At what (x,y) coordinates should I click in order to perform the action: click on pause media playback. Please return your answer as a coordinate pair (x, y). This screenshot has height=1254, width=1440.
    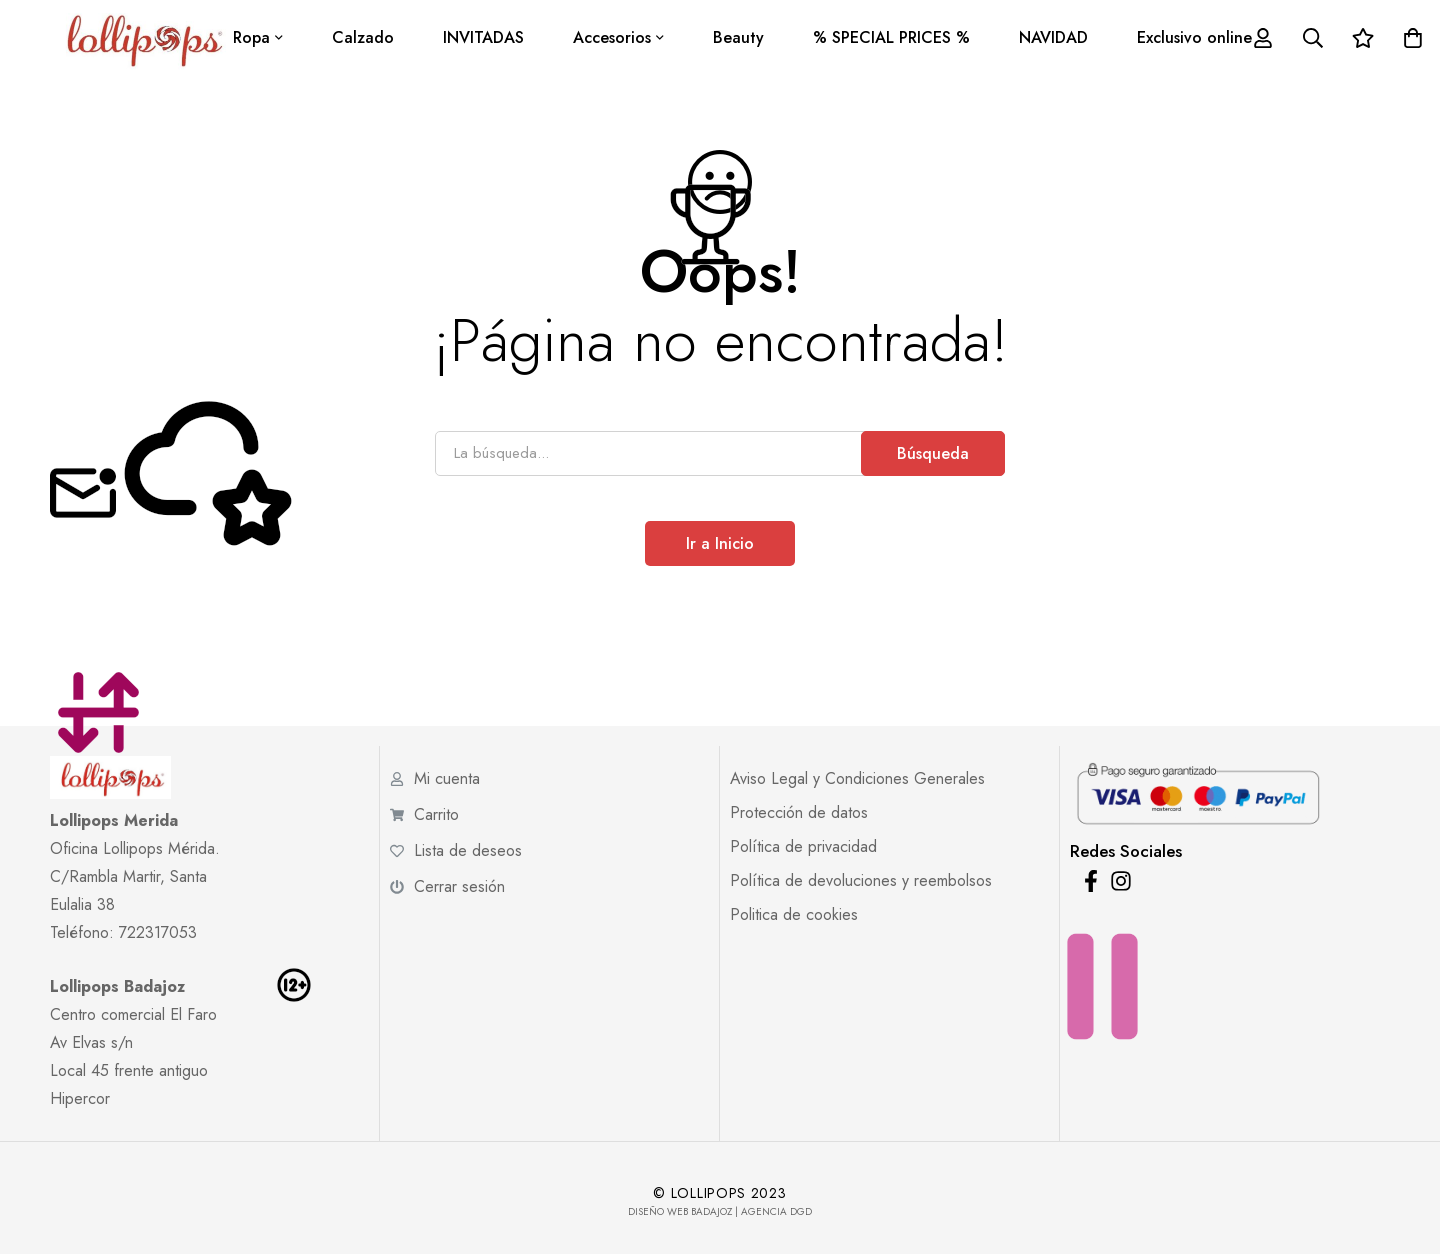
    Looking at the image, I should click on (1102, 986).